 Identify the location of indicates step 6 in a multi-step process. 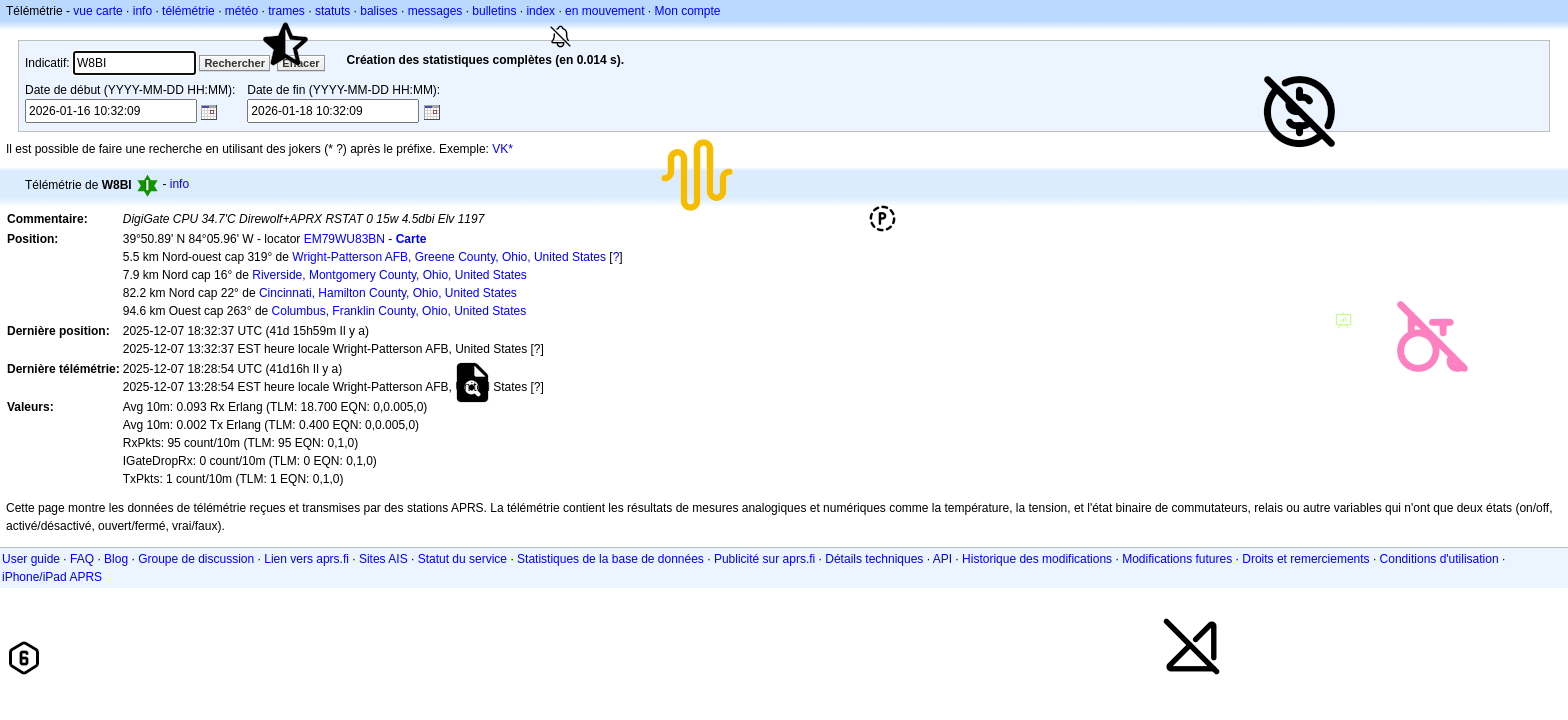
(24, 658).